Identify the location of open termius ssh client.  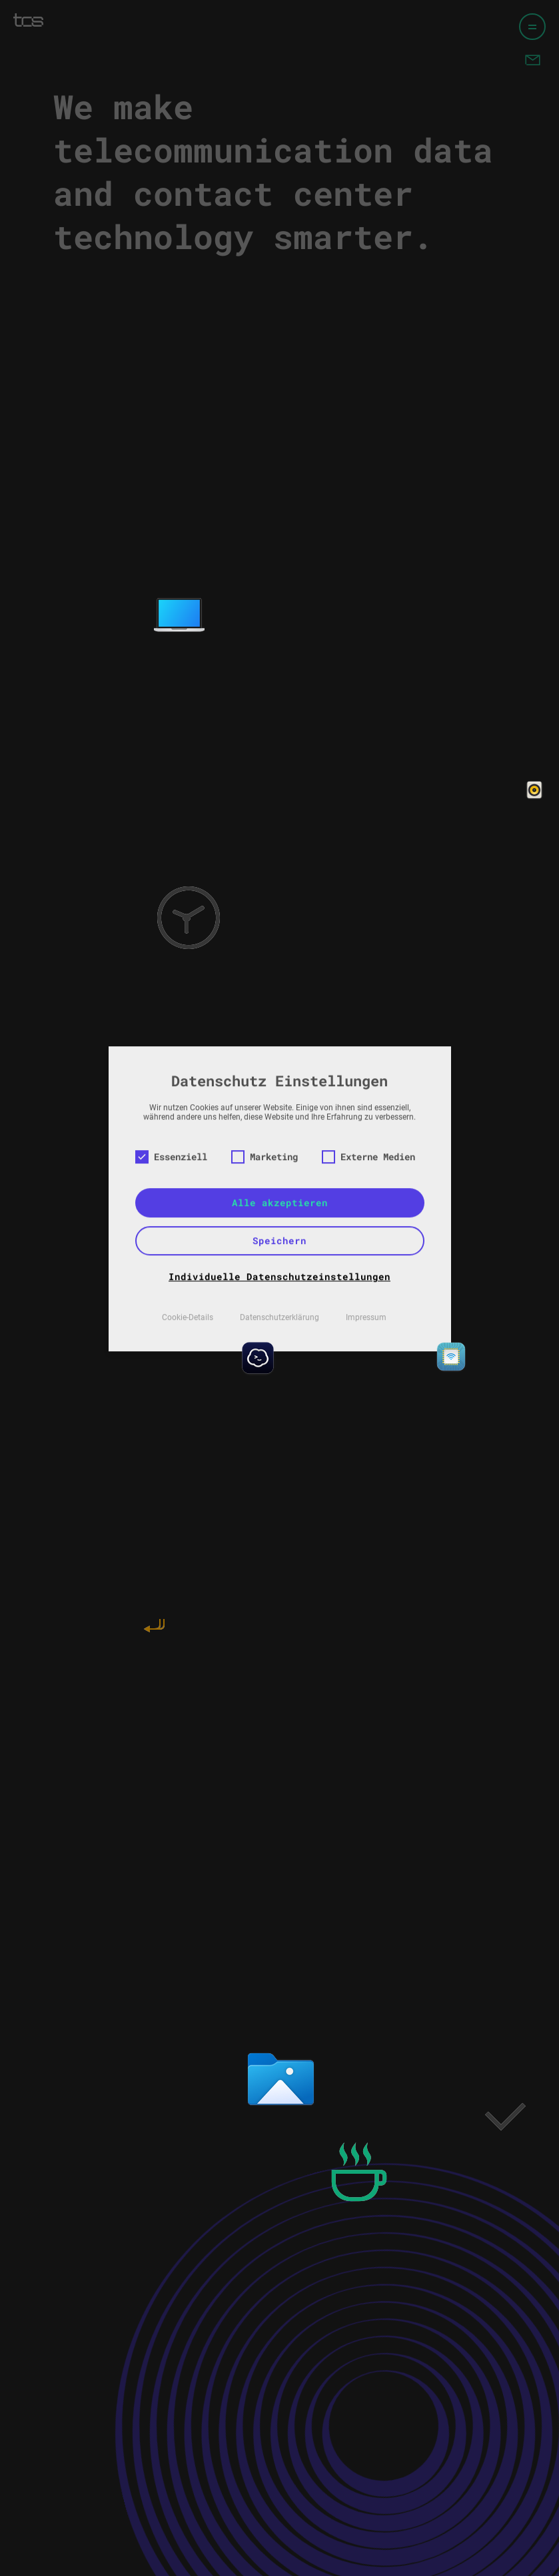
(258, 1358).